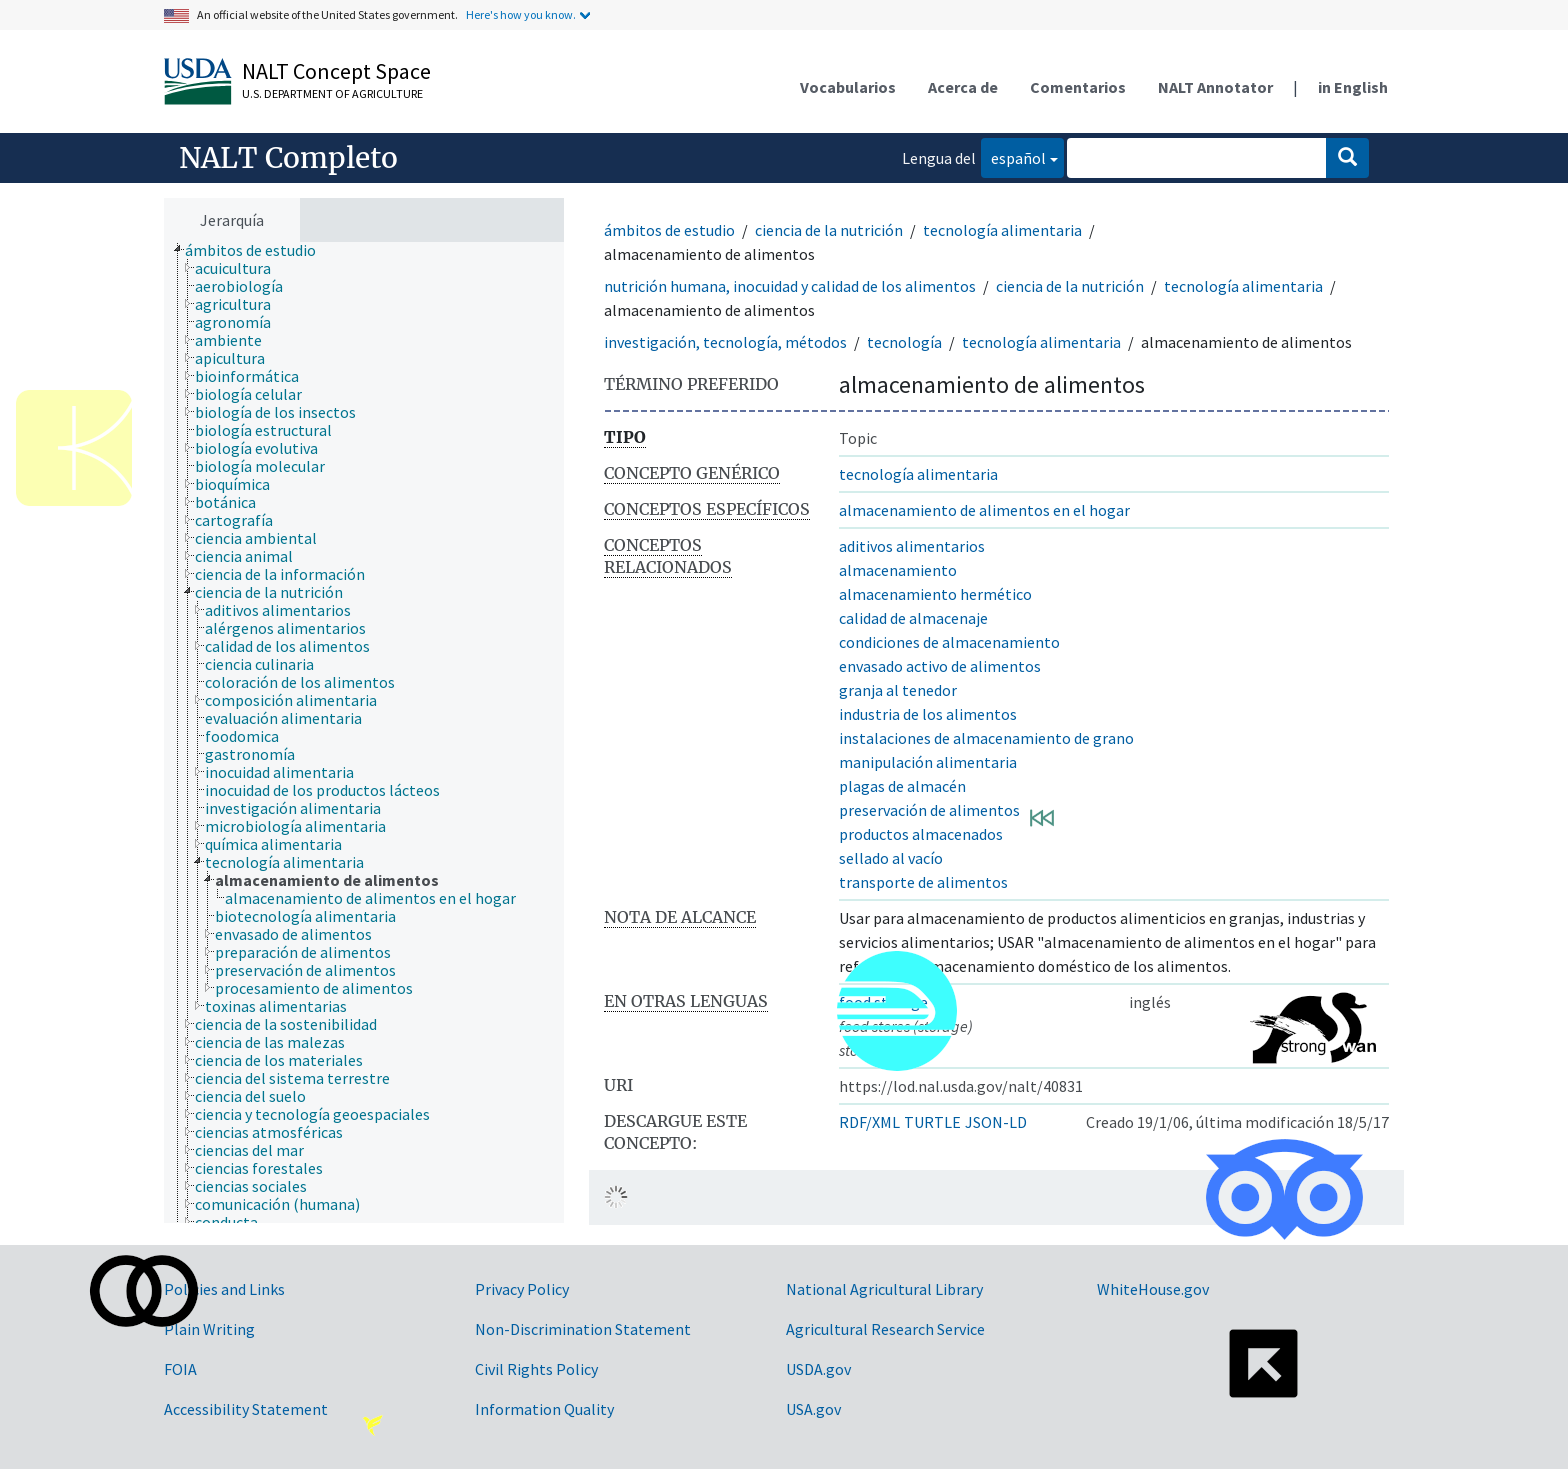 Image resolution: width=1568 pixels, height=1469 pixels. What do you see at coordinates (372, 1425) in the screenshot?
I see `open the FamPay app` at bounding box center [372, 1425].